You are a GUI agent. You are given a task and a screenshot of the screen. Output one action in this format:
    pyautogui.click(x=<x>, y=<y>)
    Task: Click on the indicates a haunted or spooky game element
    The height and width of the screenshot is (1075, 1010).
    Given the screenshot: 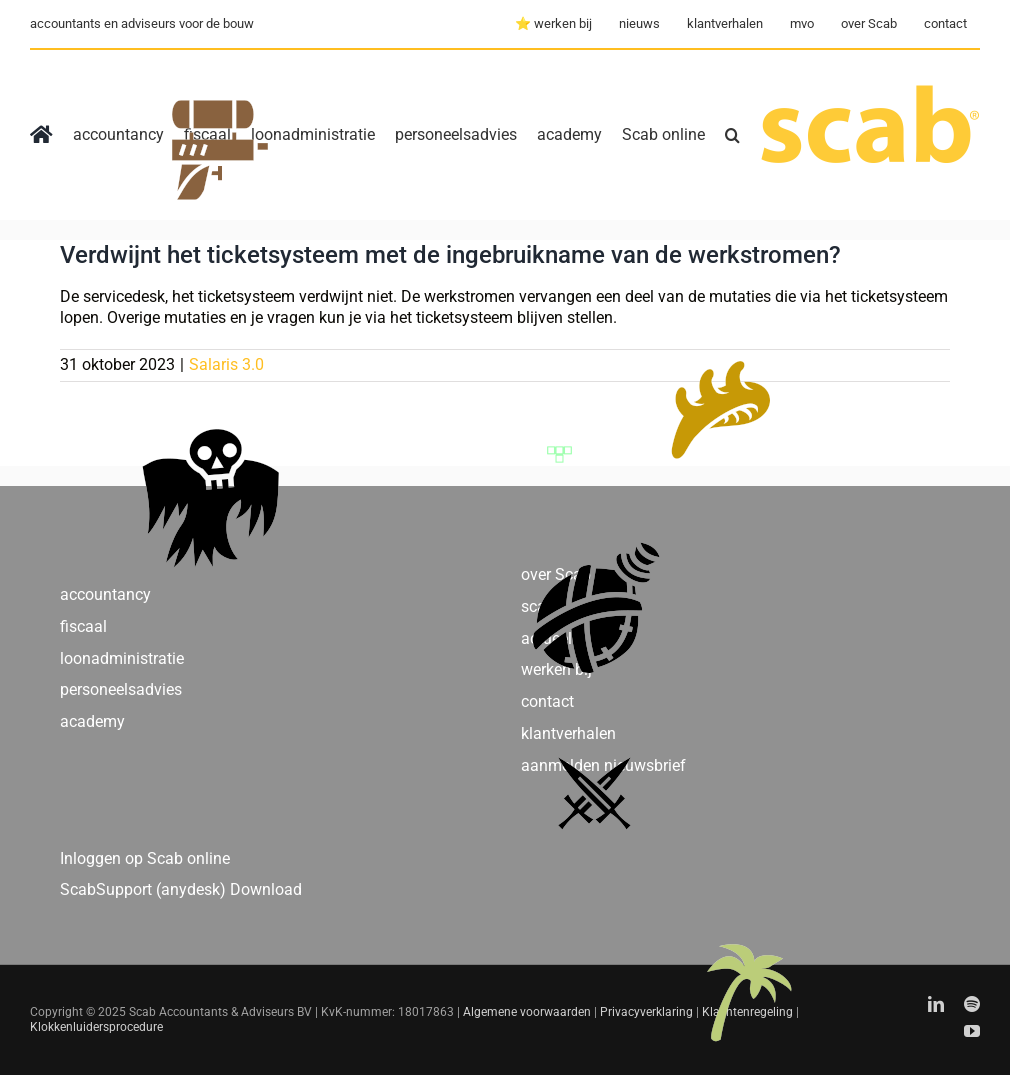 What is the action you would take?
    pyautogui.click(x=211, y=498)
    